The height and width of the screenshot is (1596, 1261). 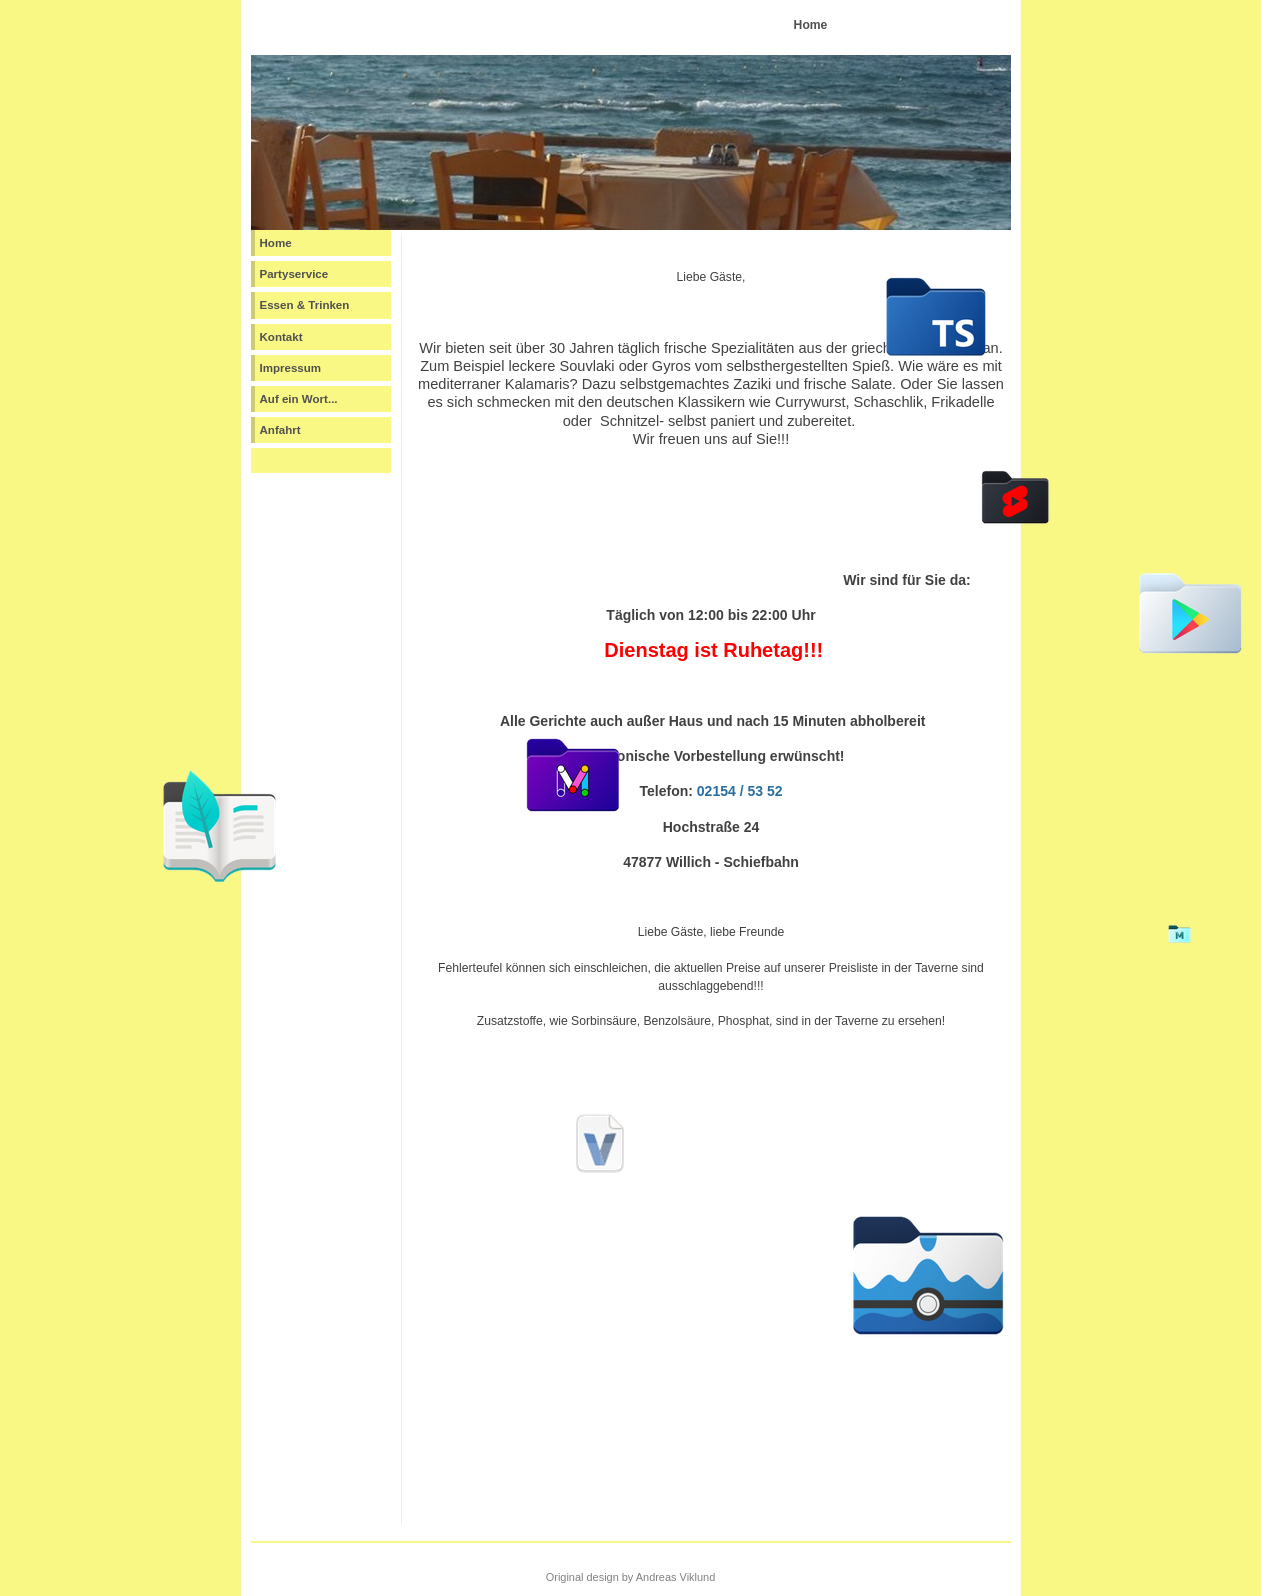 What do you see at coordinates (927, 1279) in the screenshot?
I see `folder for pokémon dive ball themed content` at bounding box center [927, 1279].